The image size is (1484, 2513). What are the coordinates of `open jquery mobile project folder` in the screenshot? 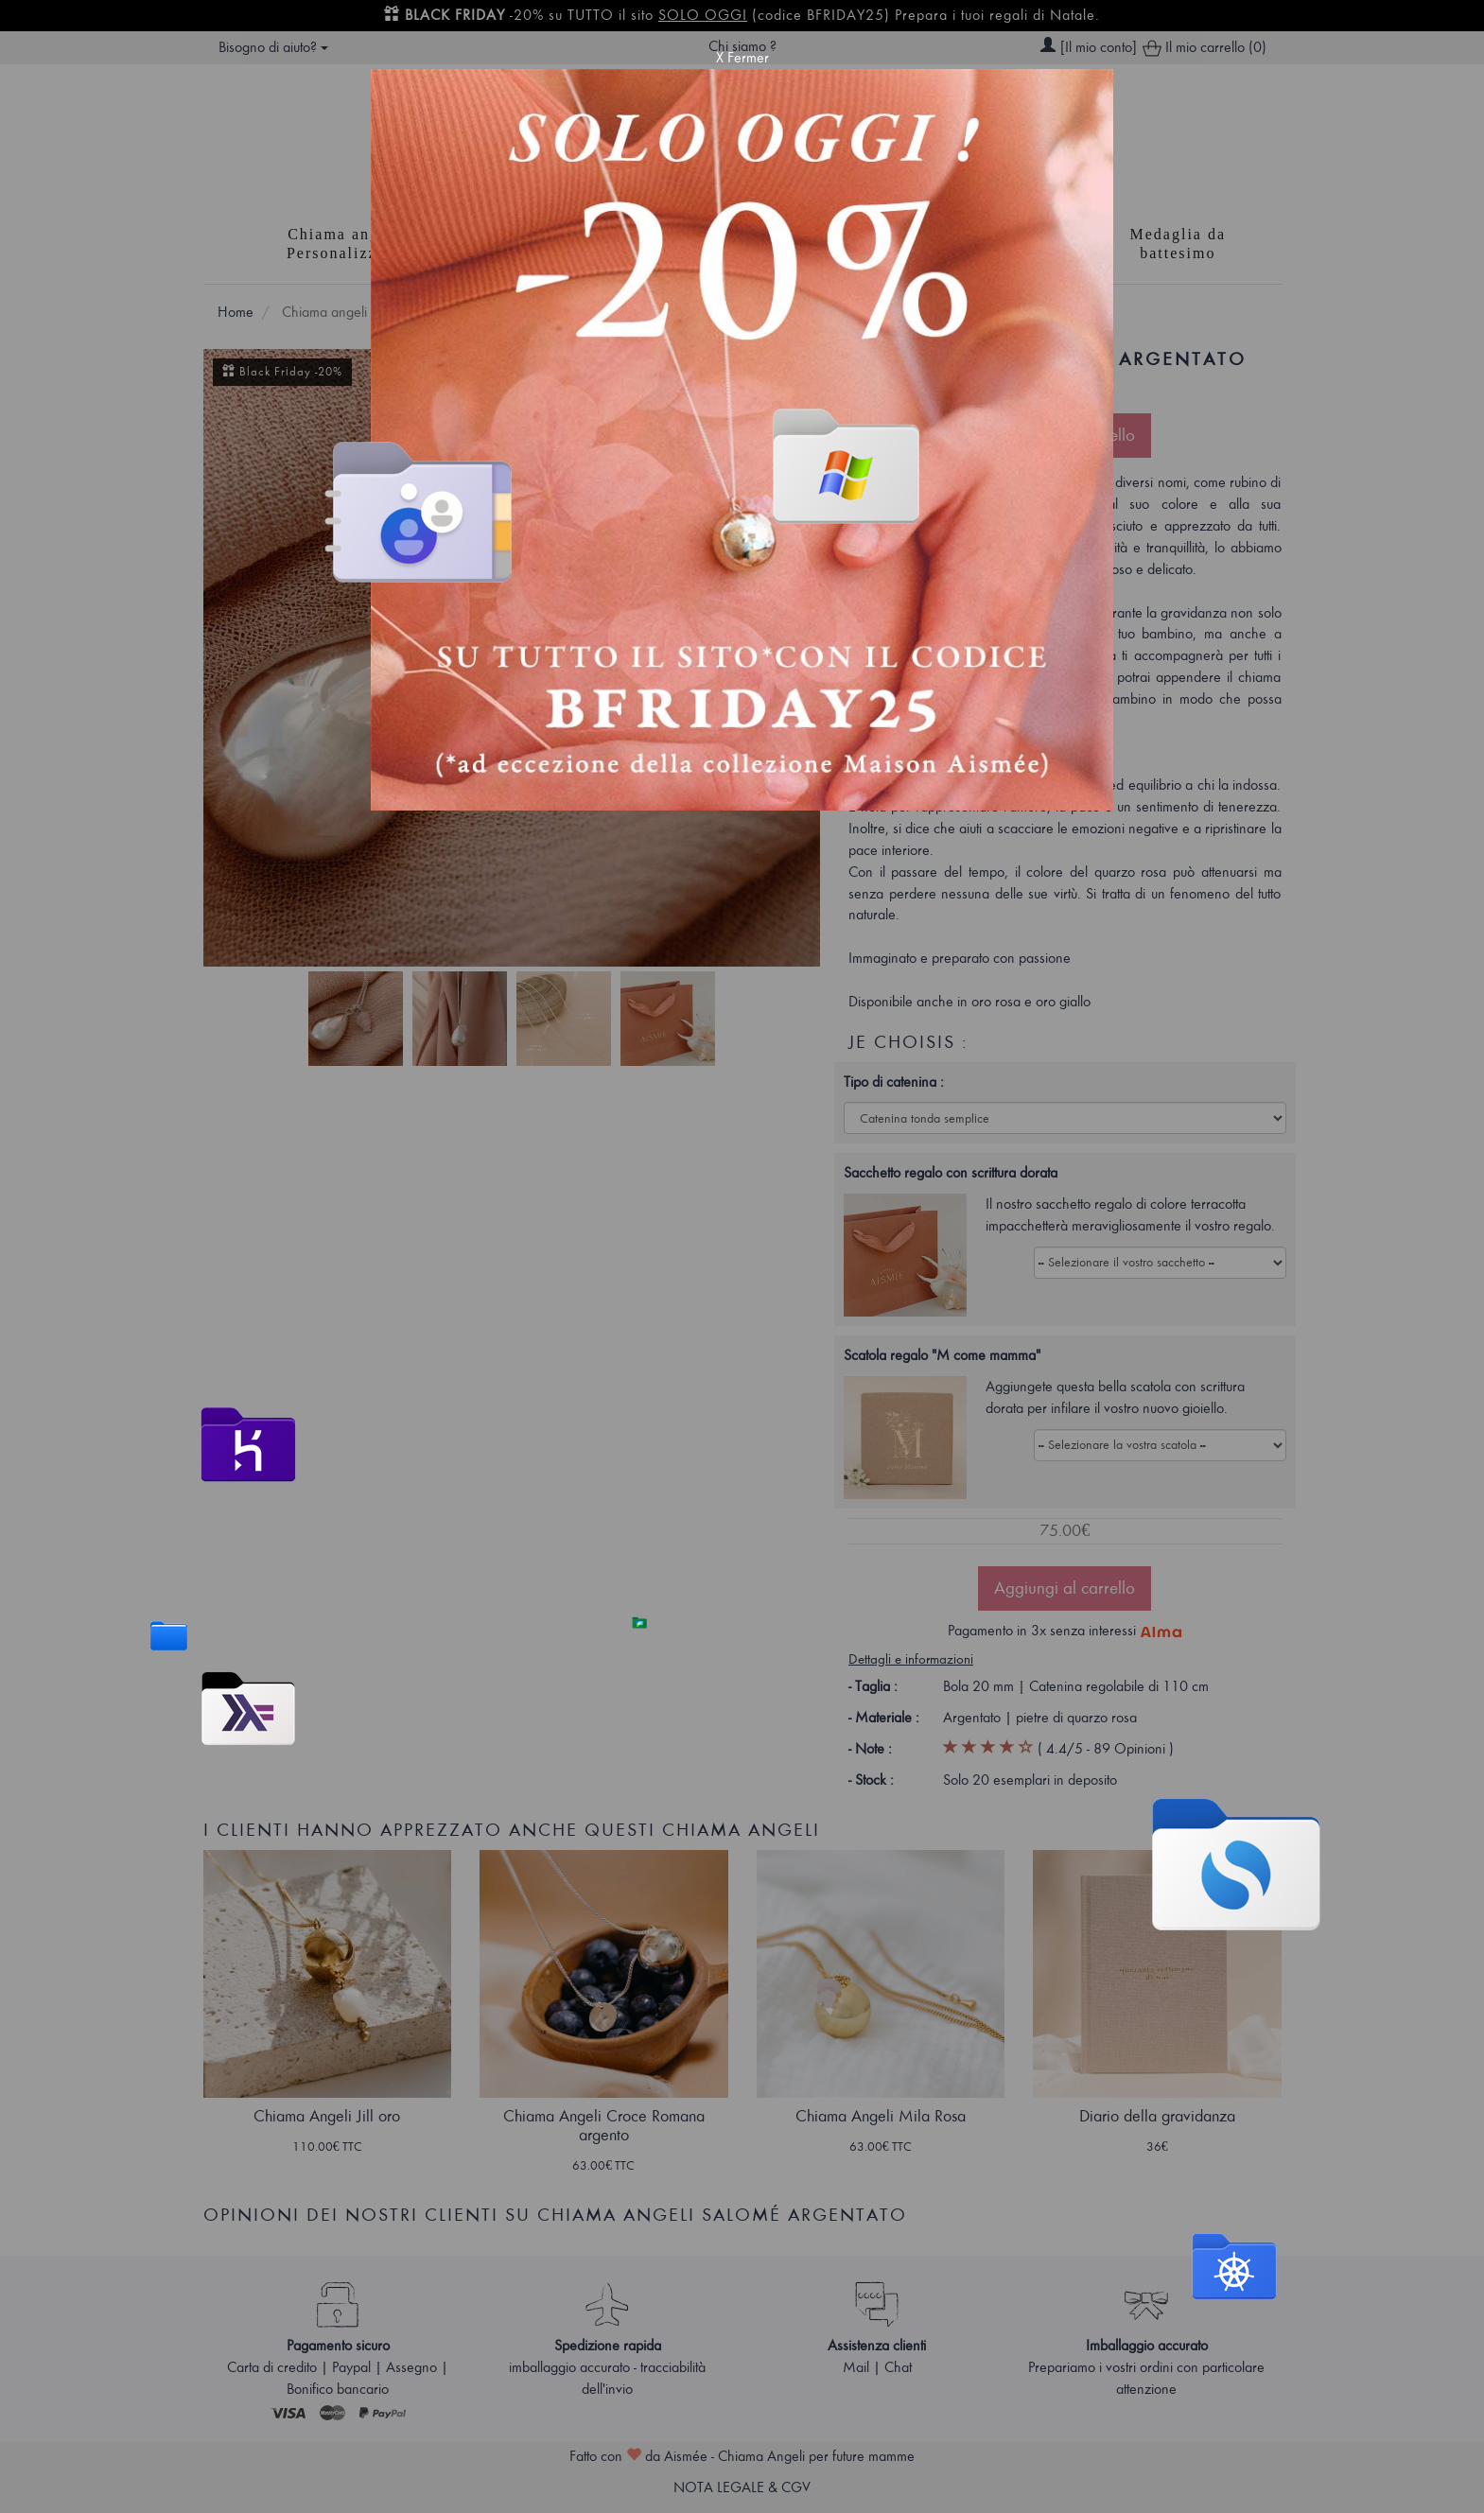 It's located at (639, 1623).